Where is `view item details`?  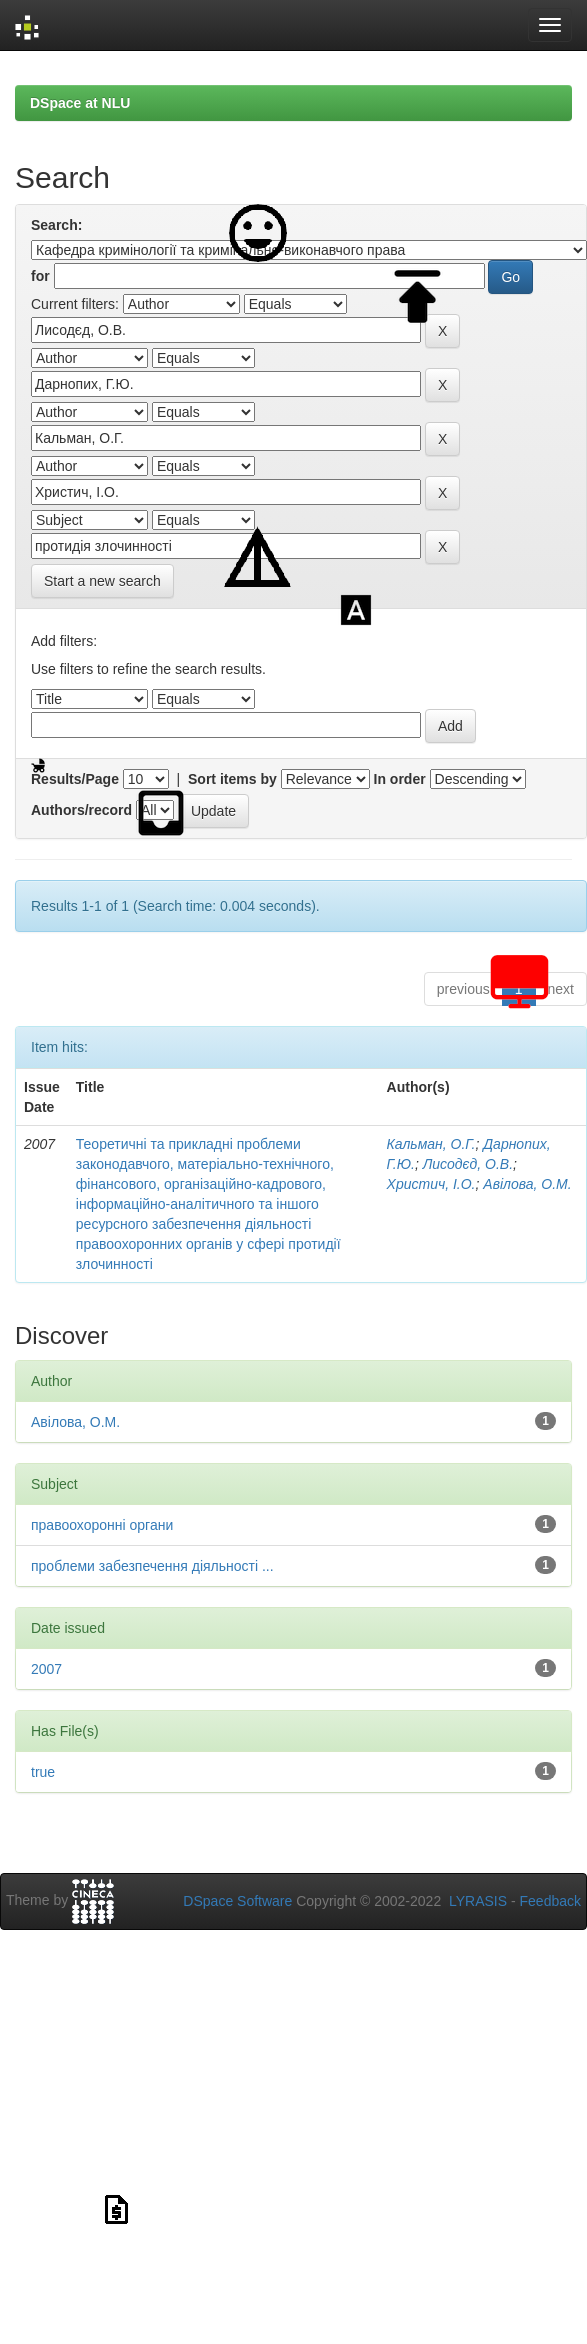 view item details is located at coordinates (257, 556).